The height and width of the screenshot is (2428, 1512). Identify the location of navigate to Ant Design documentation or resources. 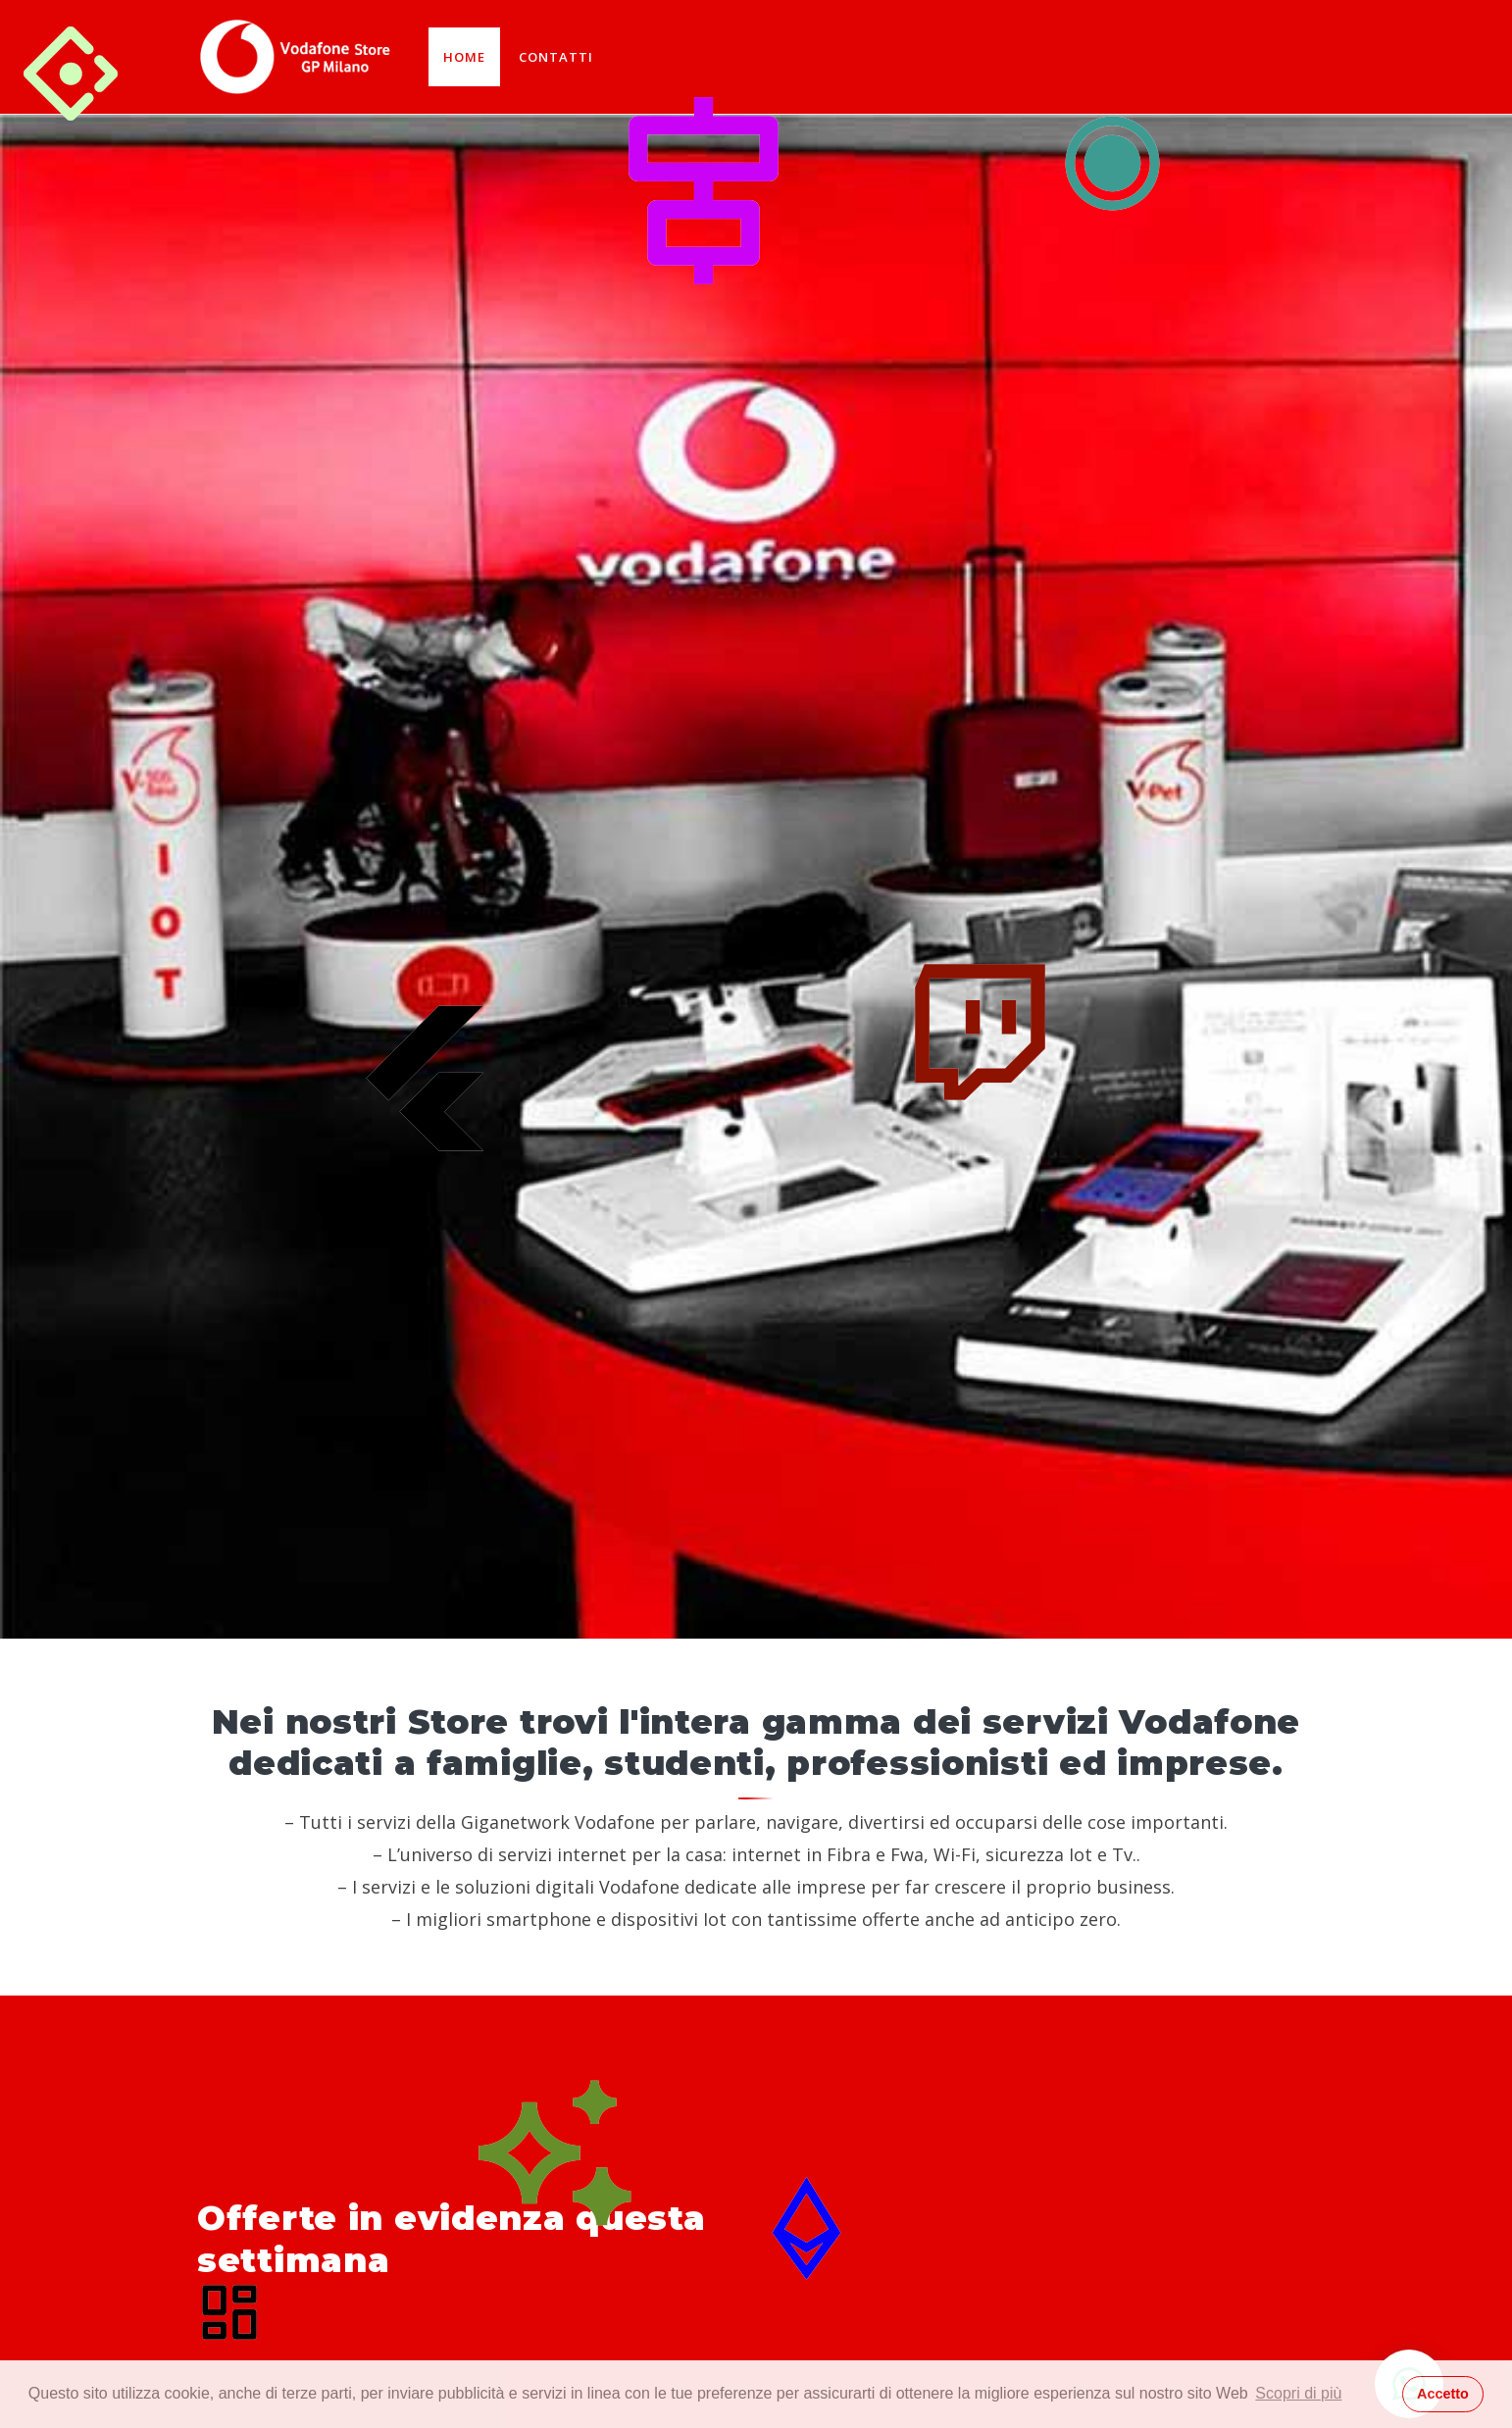
(71, 74).